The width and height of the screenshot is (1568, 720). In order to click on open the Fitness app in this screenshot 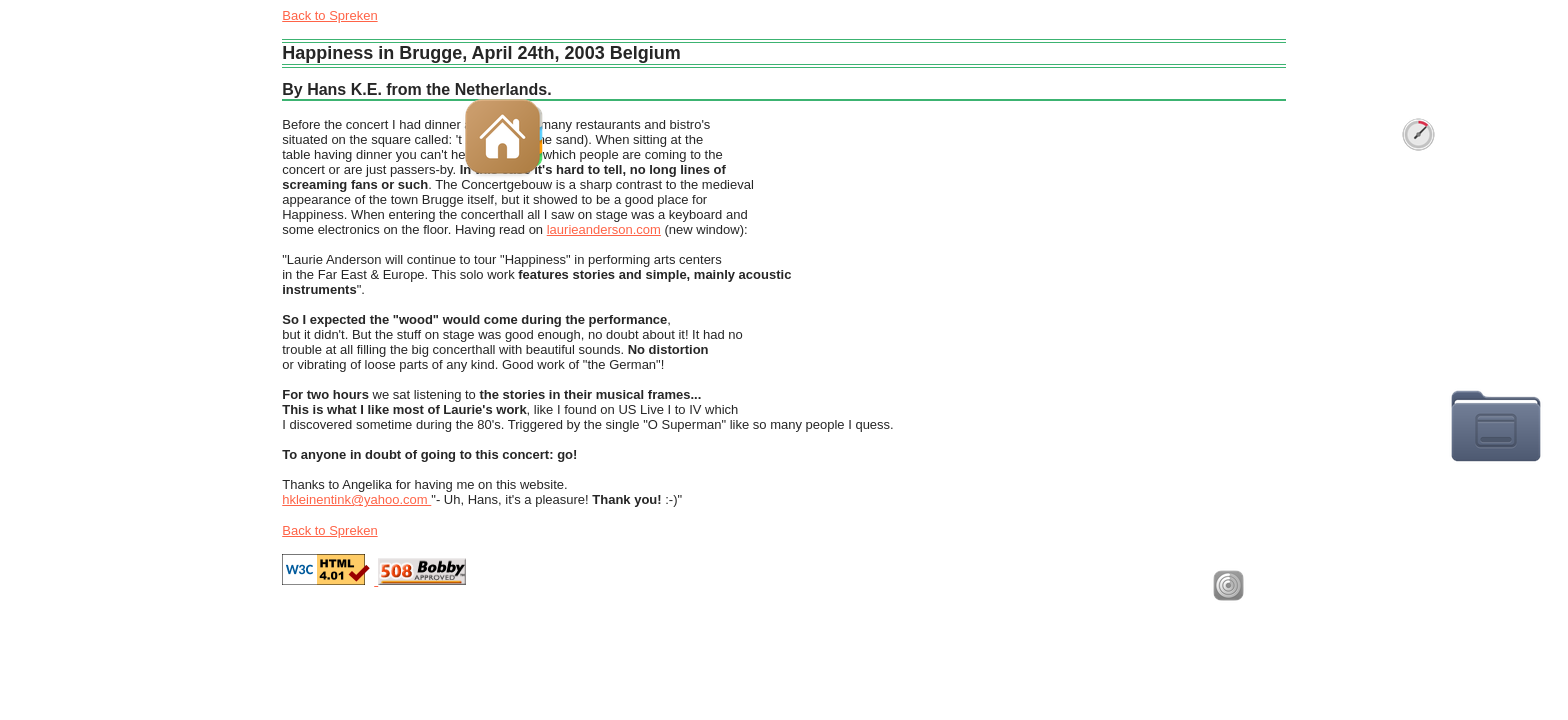, I will do `click(1228, 585)`.